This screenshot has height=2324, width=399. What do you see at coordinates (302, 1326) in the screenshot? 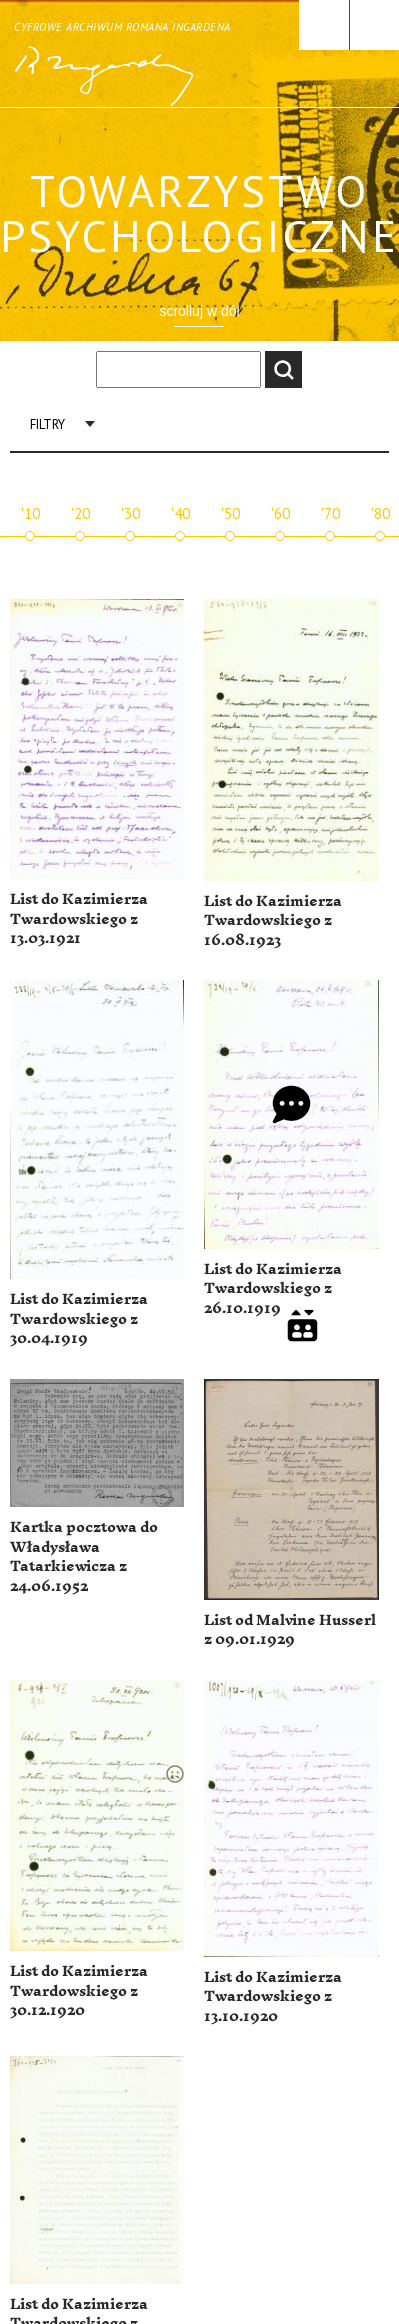
I see `indicates elevator access nearby` at bounding box center [302, 1326].